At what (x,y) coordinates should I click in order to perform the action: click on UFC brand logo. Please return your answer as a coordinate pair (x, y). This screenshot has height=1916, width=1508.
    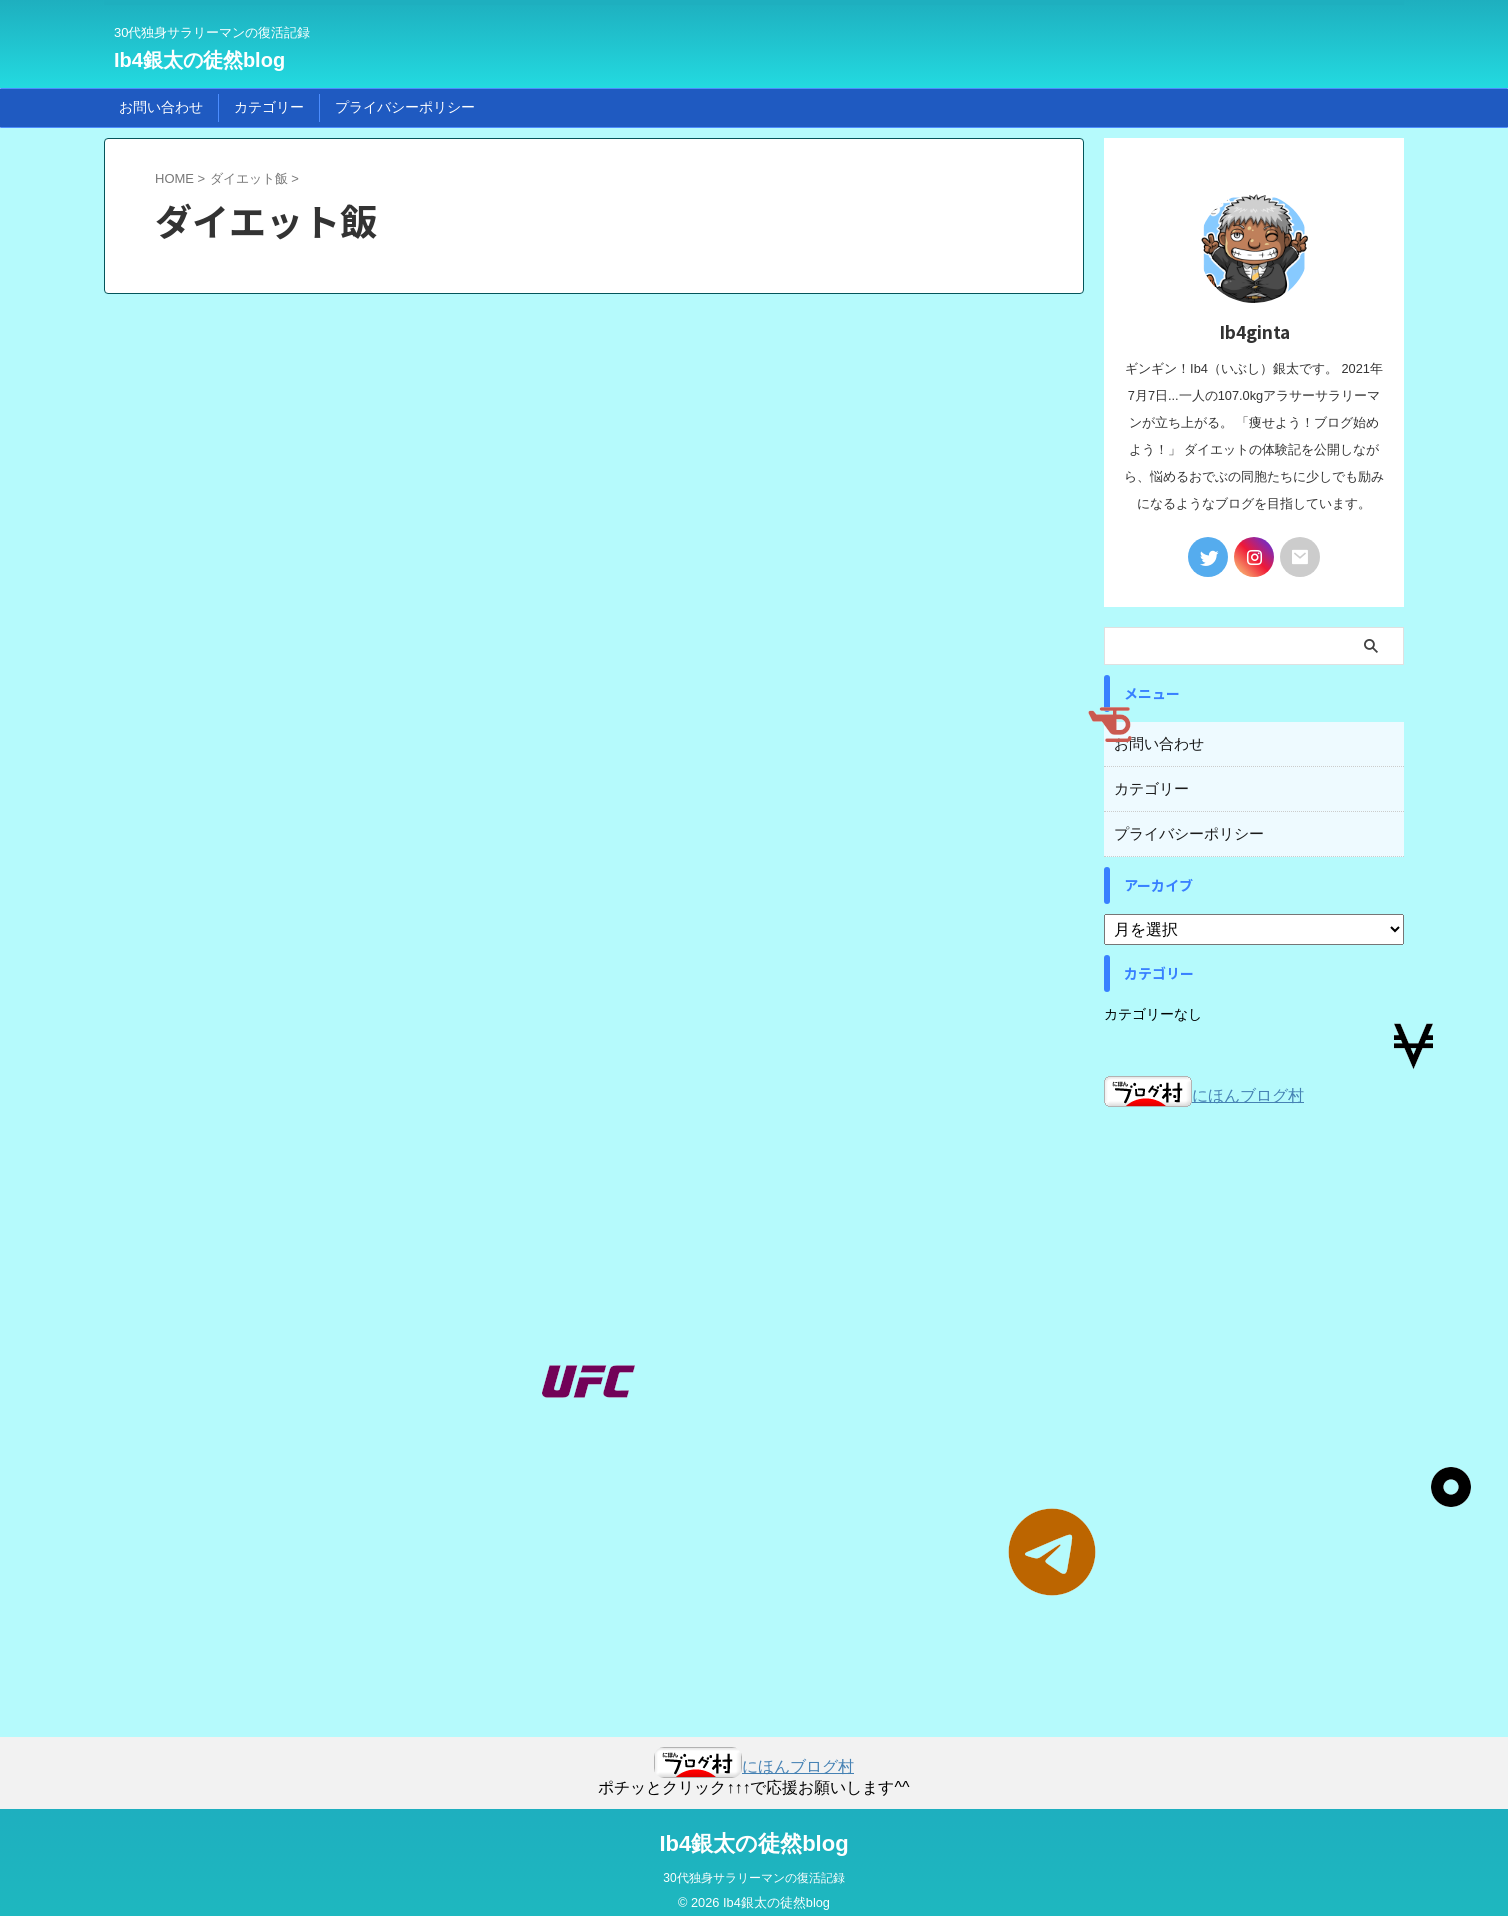
    Looking at the image, I should click on (588, 1381).